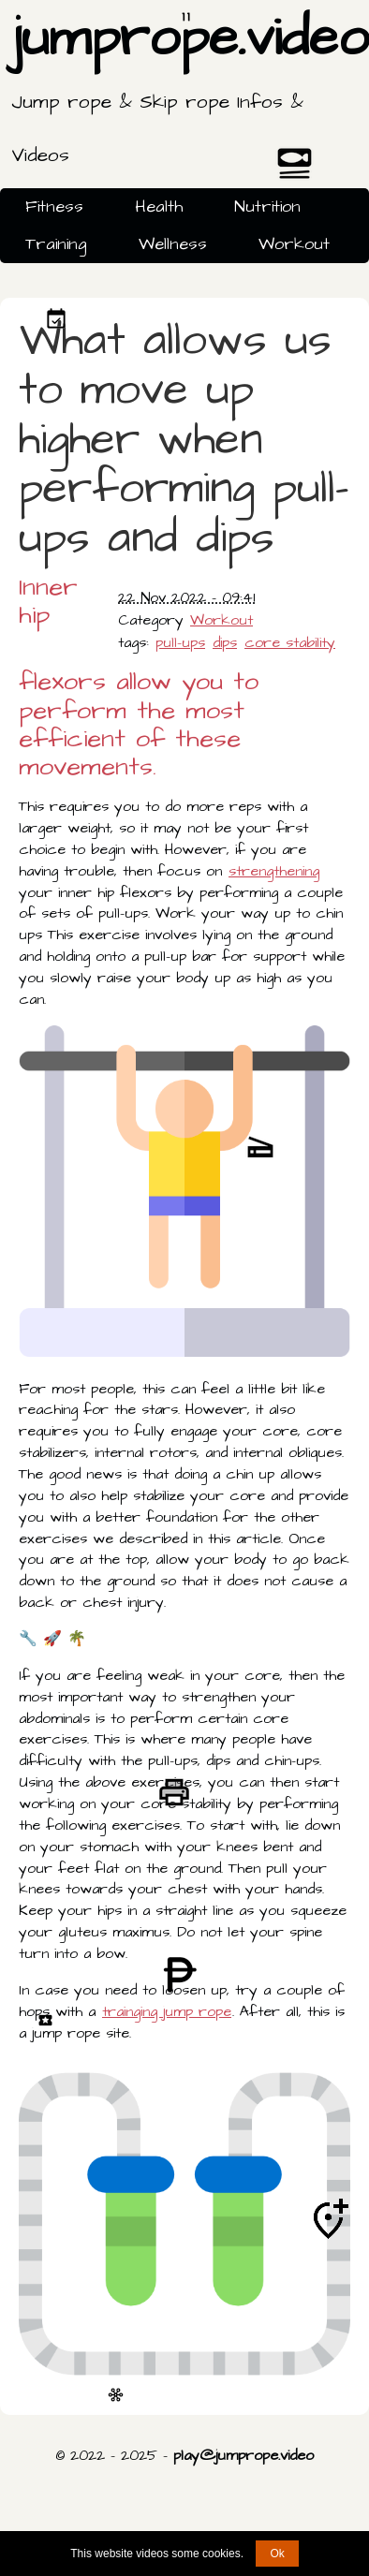 This screenshot has width=369, height=2576. I want to click on add a new location pin to the map, so click(328, 2218).